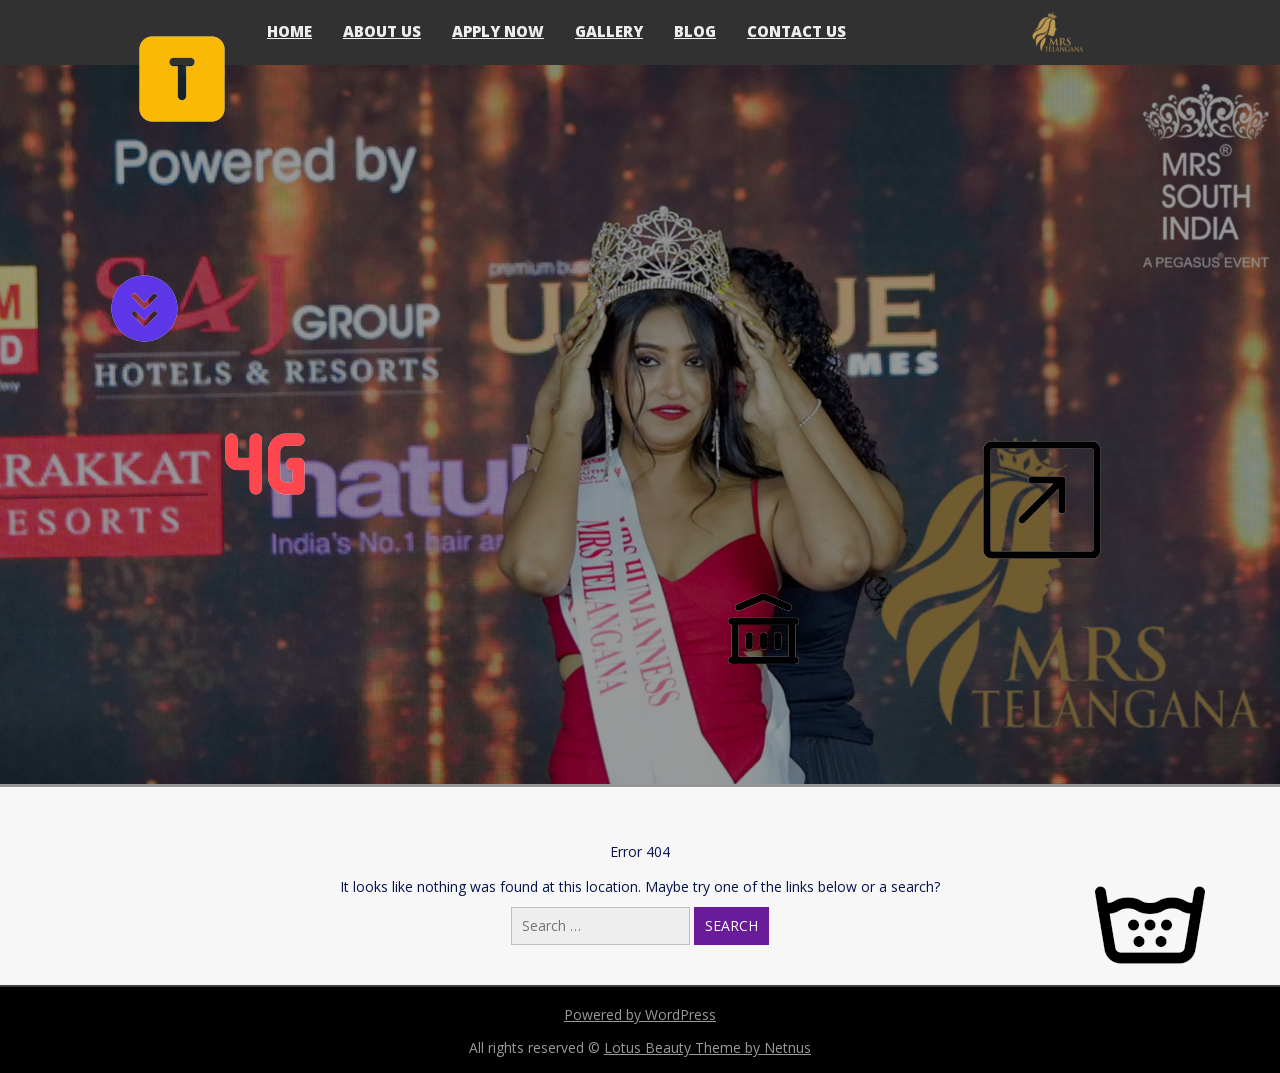  What do you see at coordinates (763, 628) in the screenshot?
I see `access banking or financial services` at bounding box center [763, 628].